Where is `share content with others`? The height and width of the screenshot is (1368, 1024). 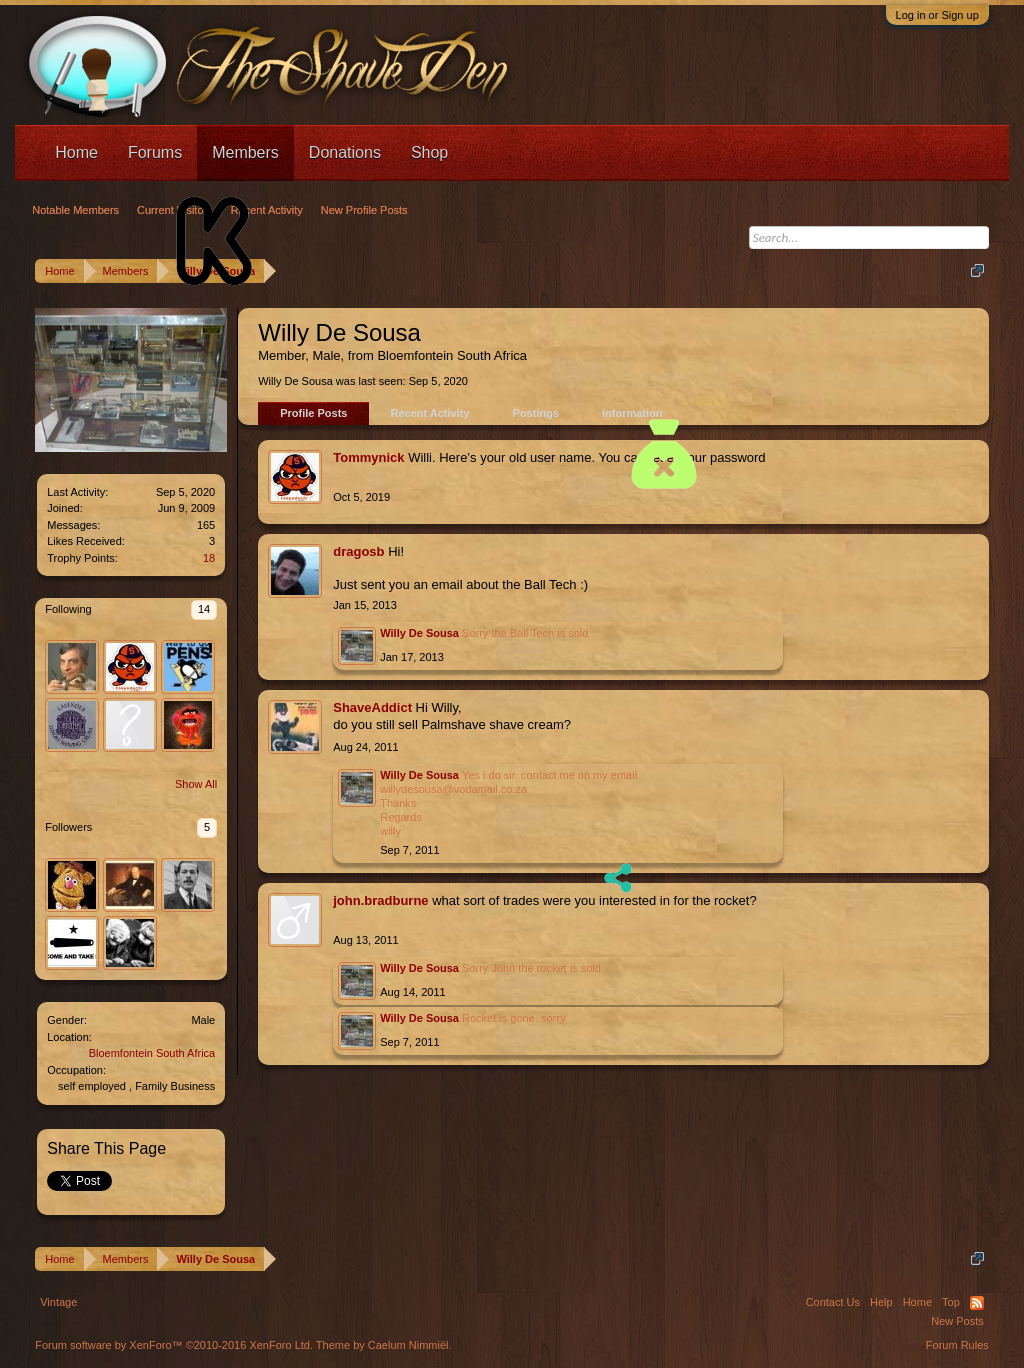 share content with others is located at coordinates (619, 878).